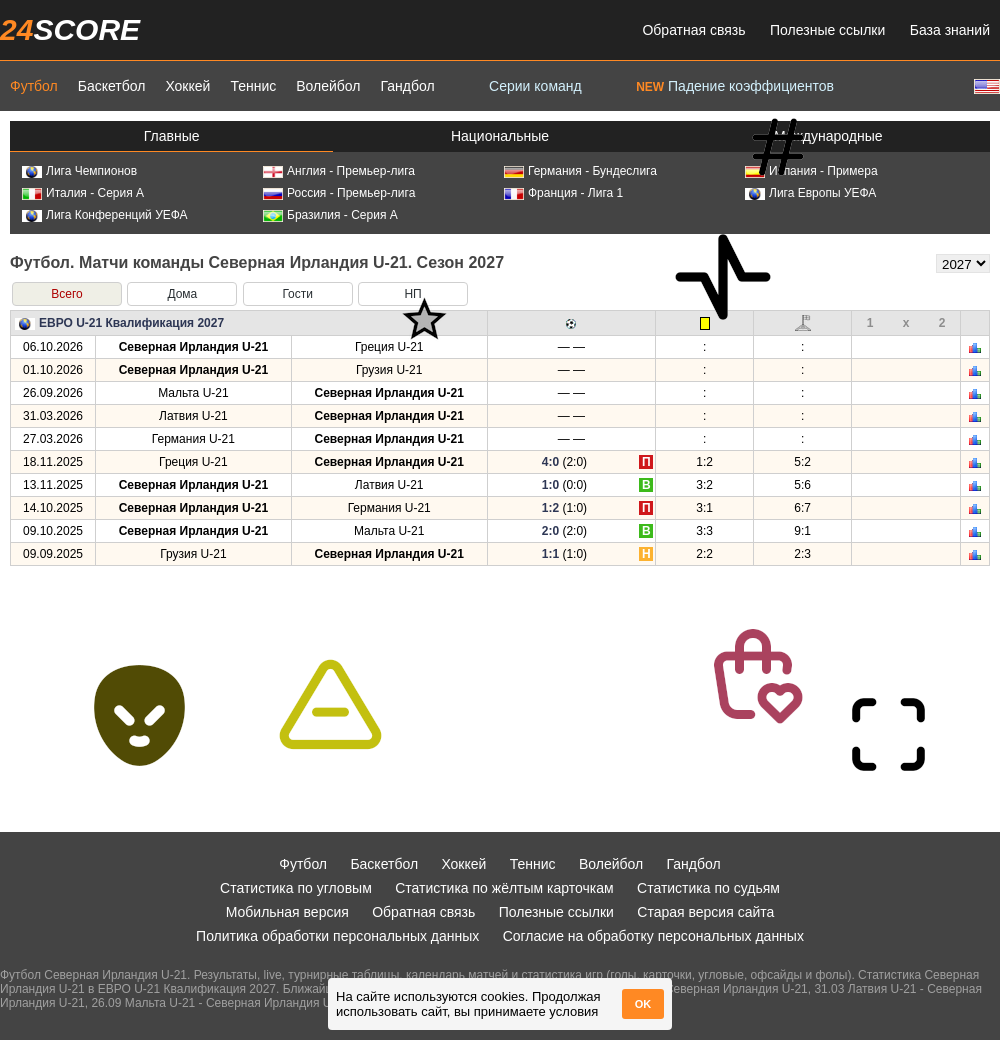 Image resolution: width=1000 pixels, height=1040 pixels. I want to click on add item to favorites, so click(424, 319).